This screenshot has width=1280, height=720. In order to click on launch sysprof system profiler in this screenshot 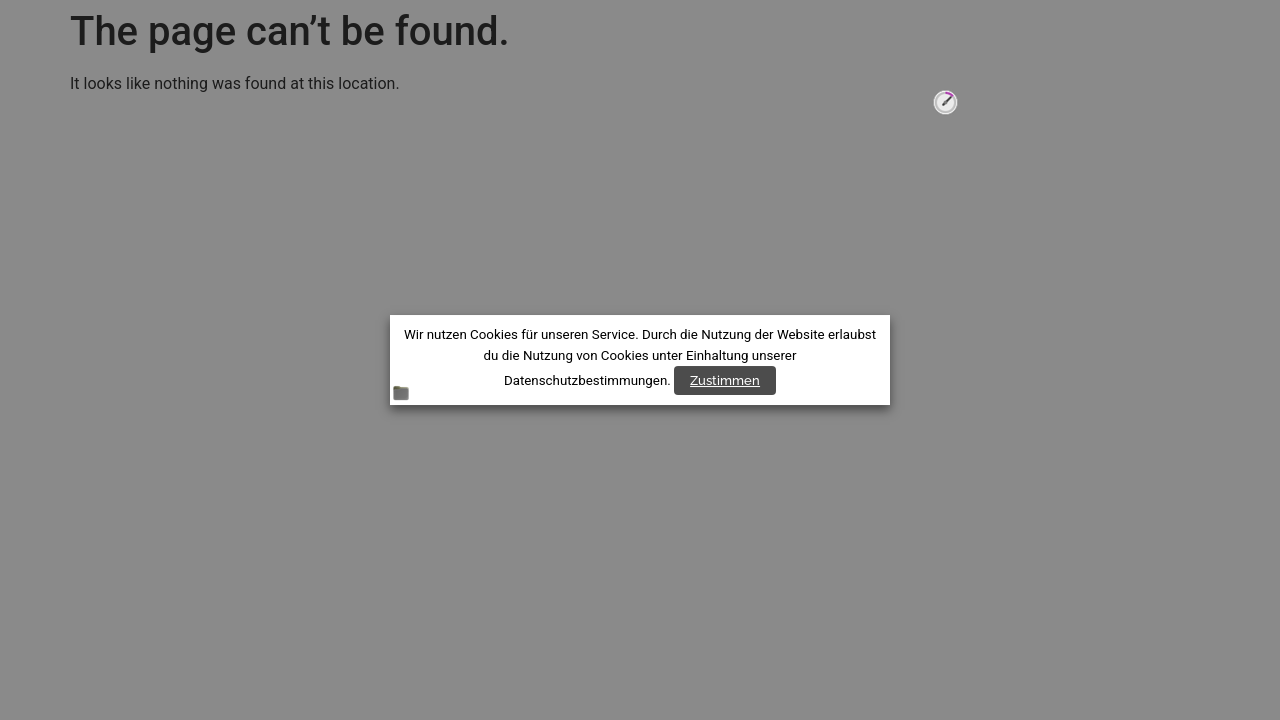, I will do `click(945, 102)`.